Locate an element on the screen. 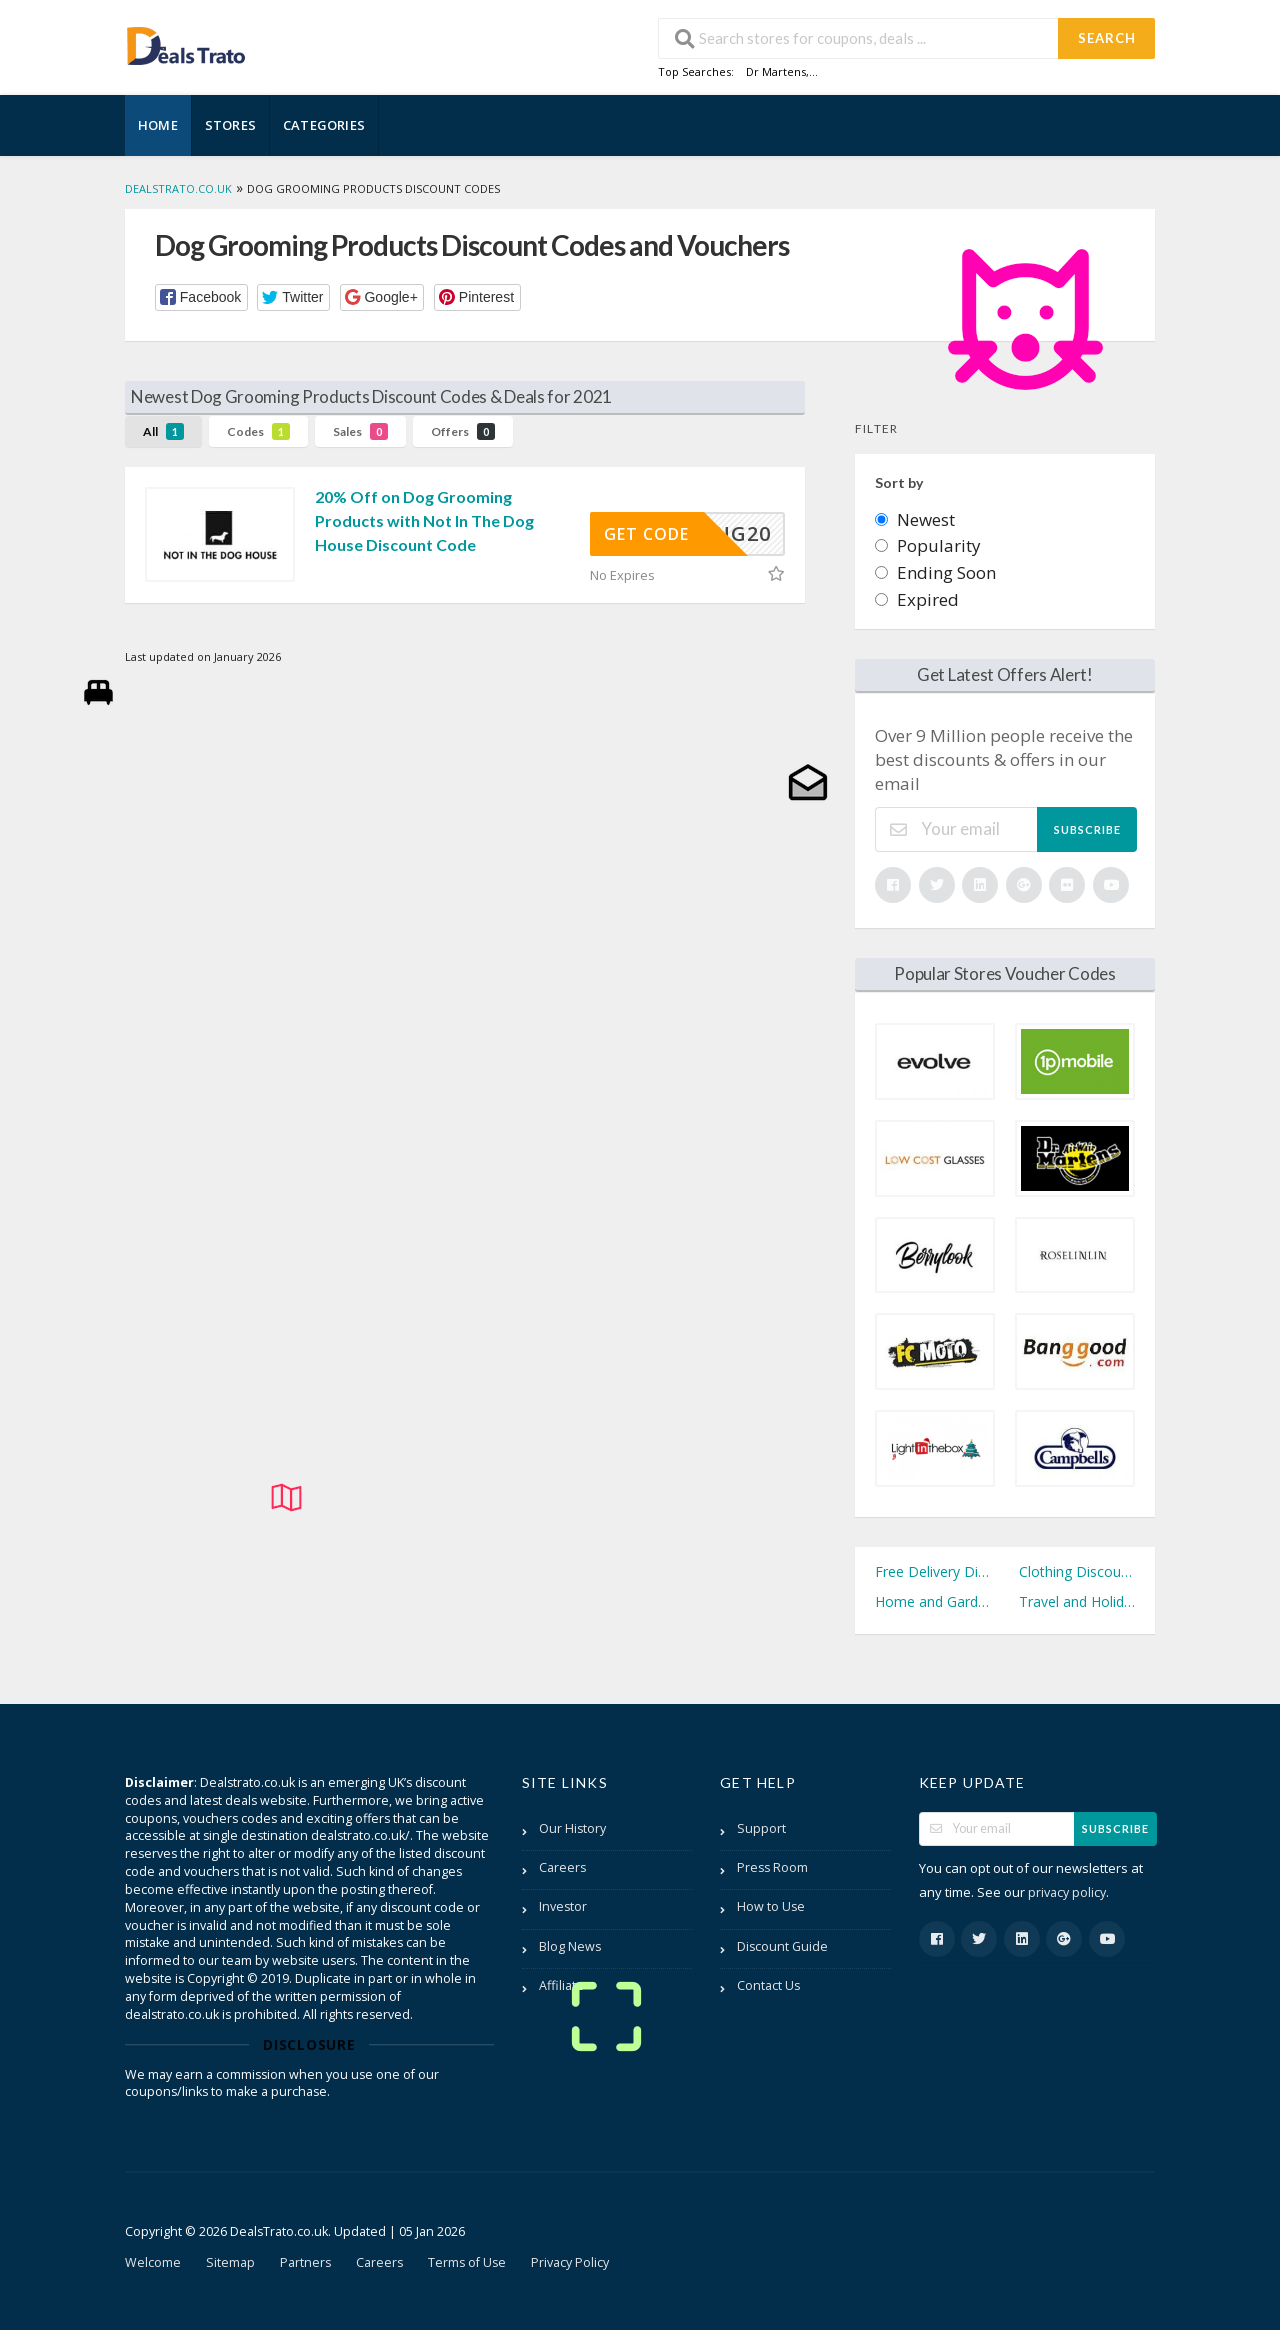 The width and height of the screenshot is (1280, 2330). select single bed room option is located at coordinates (98, 692).